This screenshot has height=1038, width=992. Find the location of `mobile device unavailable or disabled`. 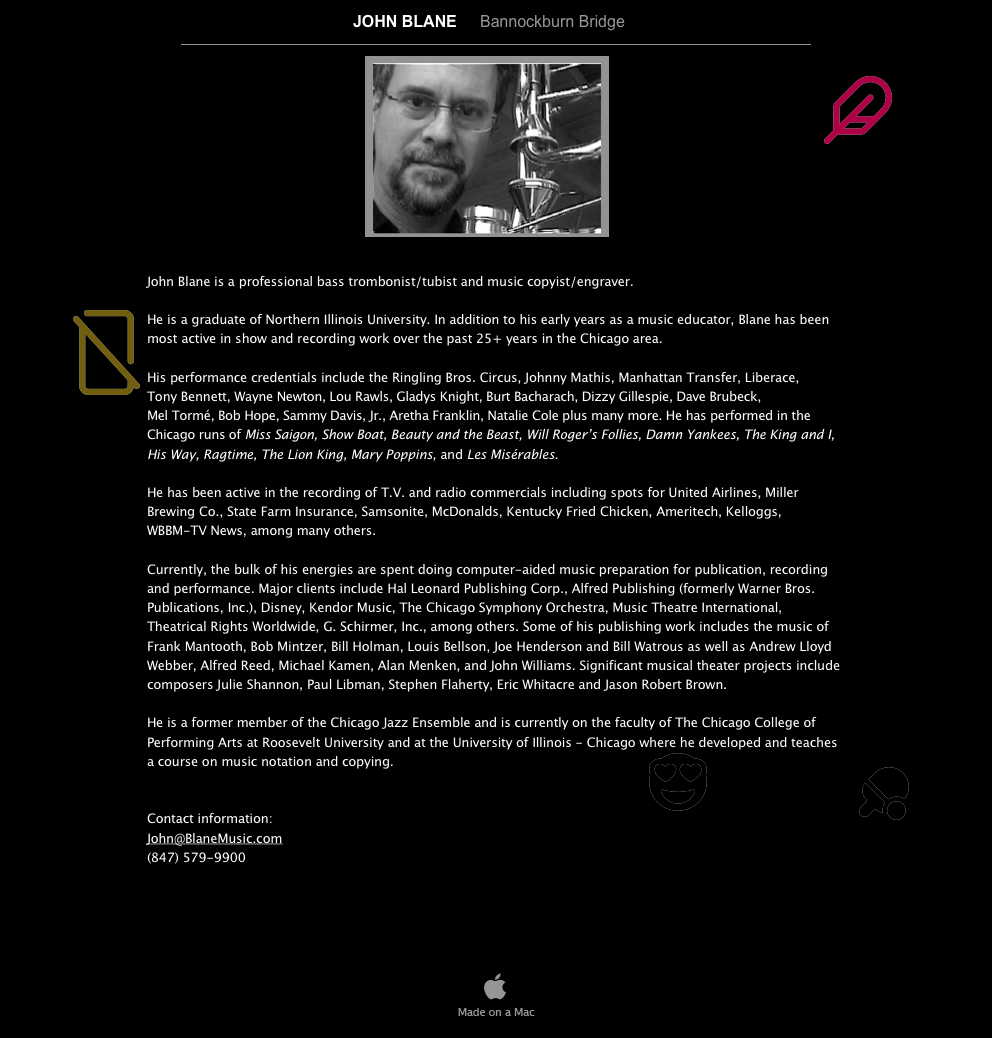

mobile device unavailable or disabled is located at coordinates (106, 352).